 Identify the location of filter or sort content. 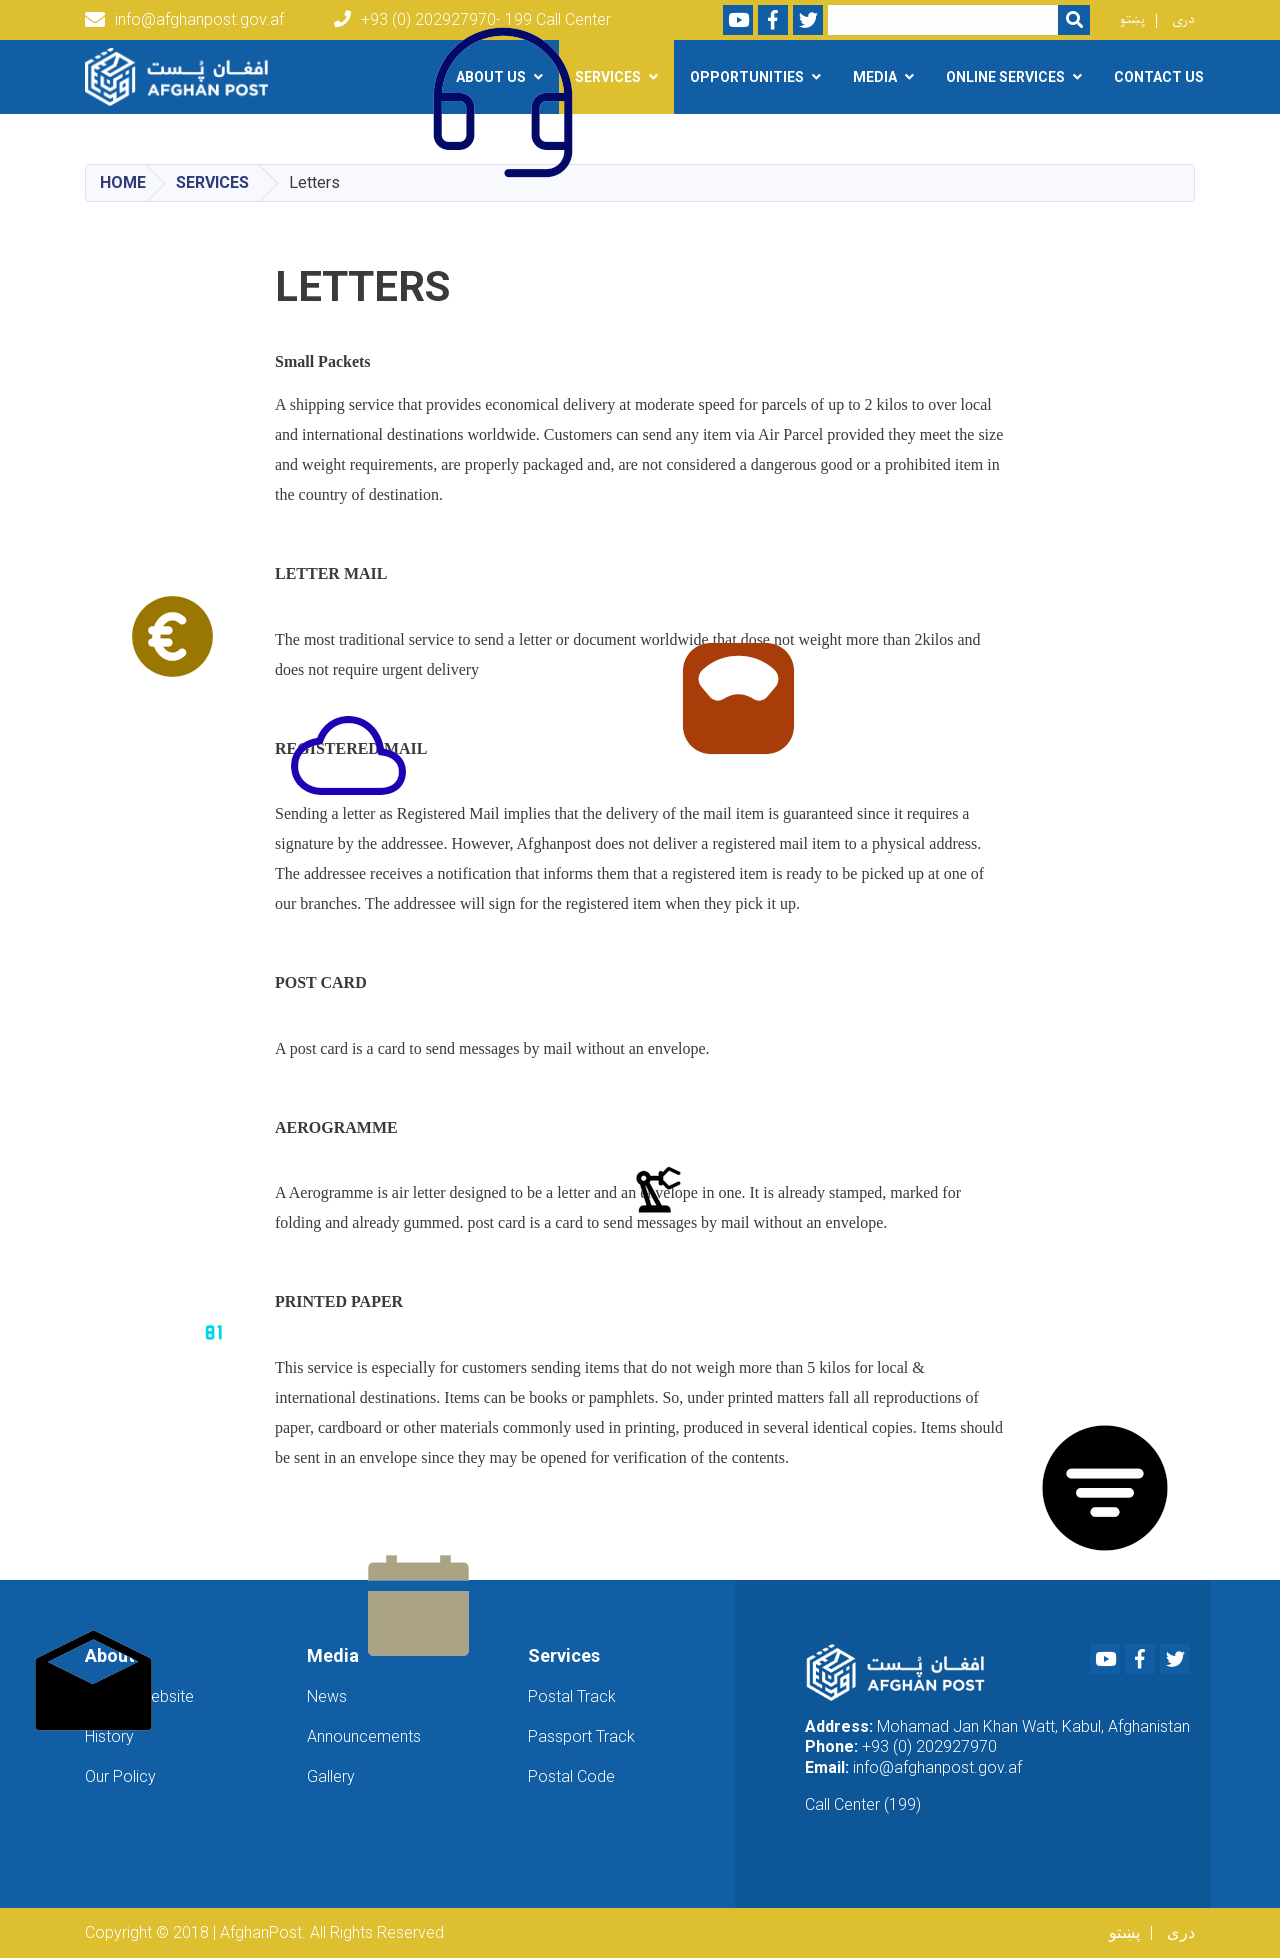
(1105, 1488).